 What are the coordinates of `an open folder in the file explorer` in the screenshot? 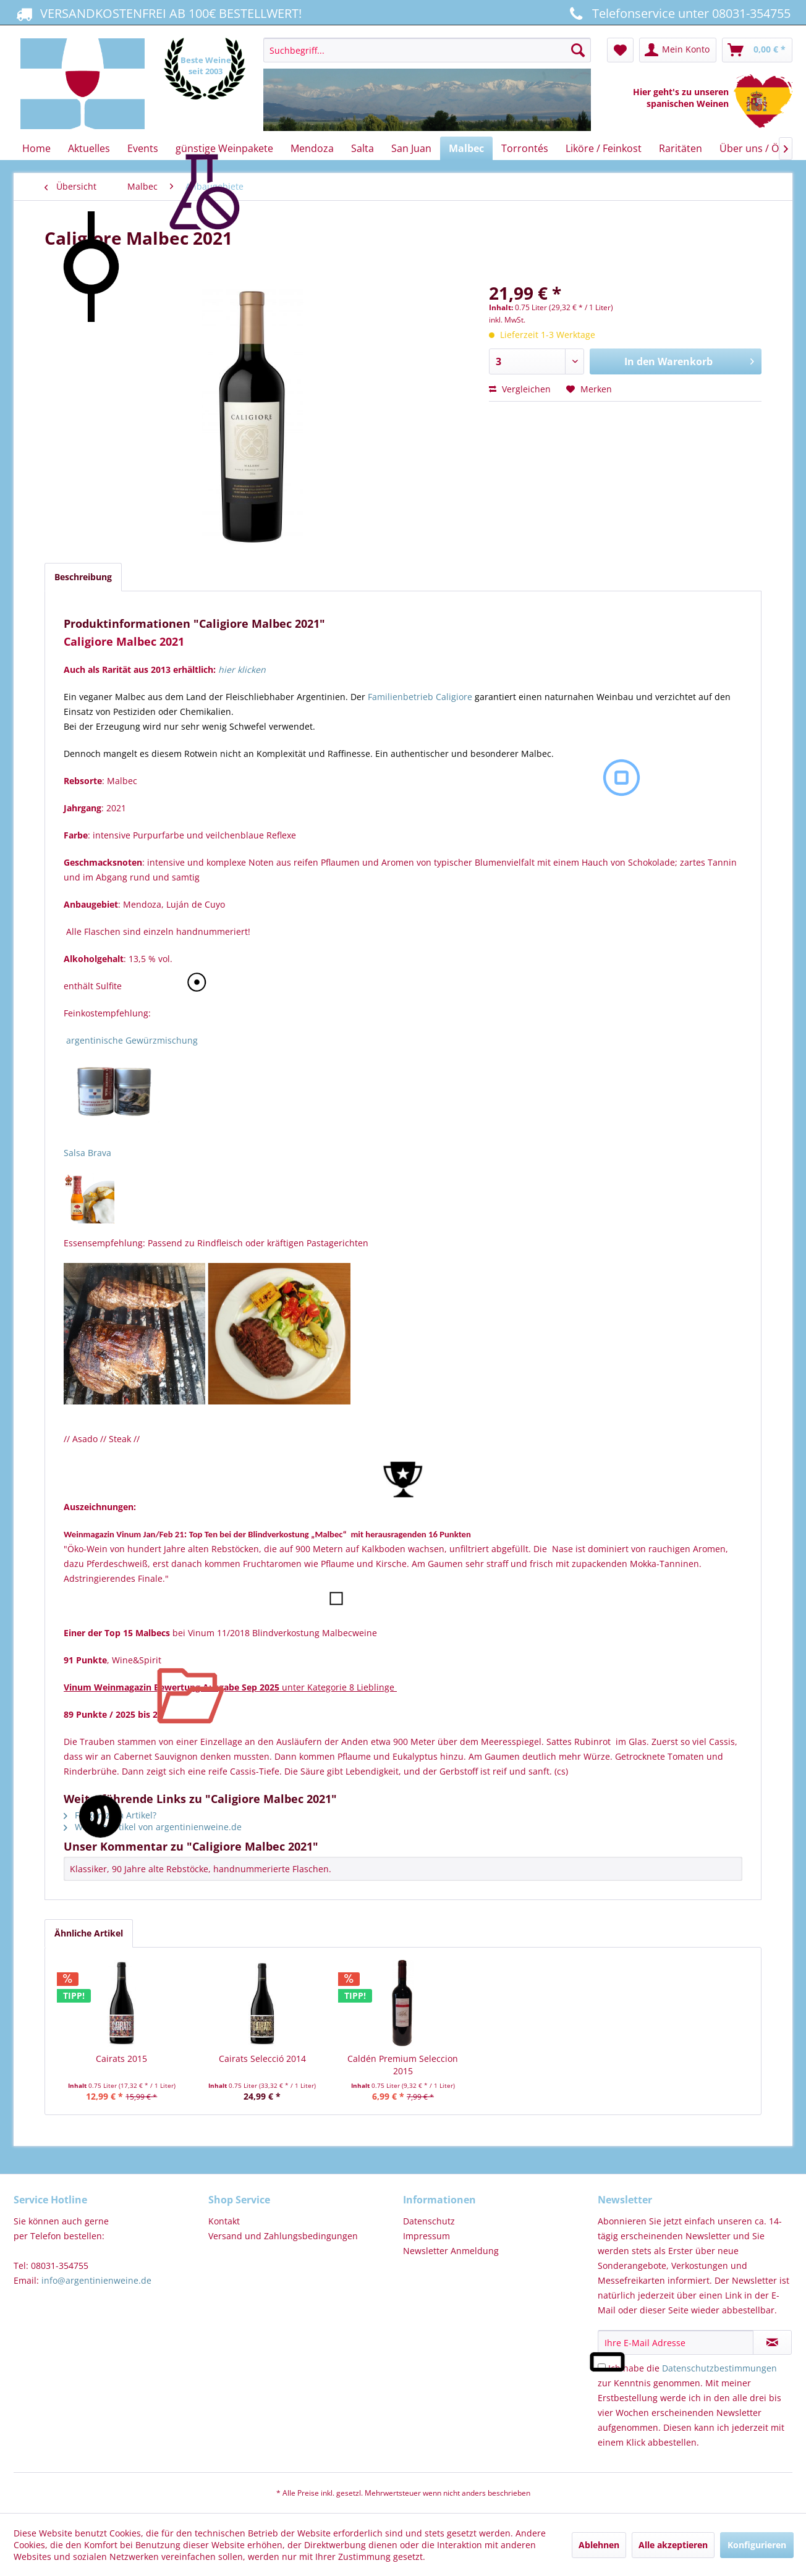 It's located at (189, 1696).